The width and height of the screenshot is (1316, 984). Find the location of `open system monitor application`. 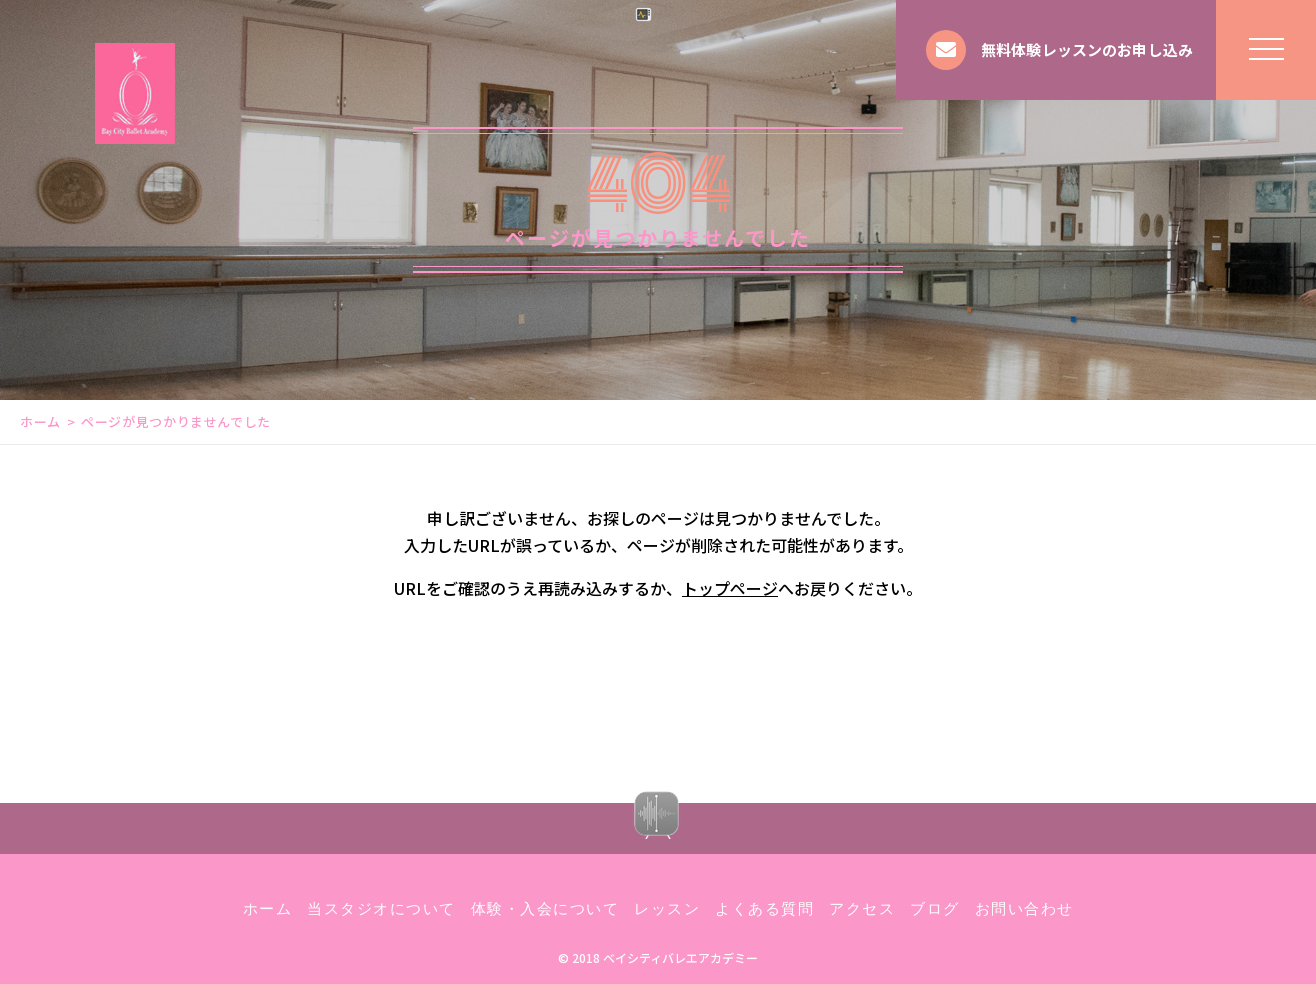

open system monitor application is located at coordinates (643, 14).